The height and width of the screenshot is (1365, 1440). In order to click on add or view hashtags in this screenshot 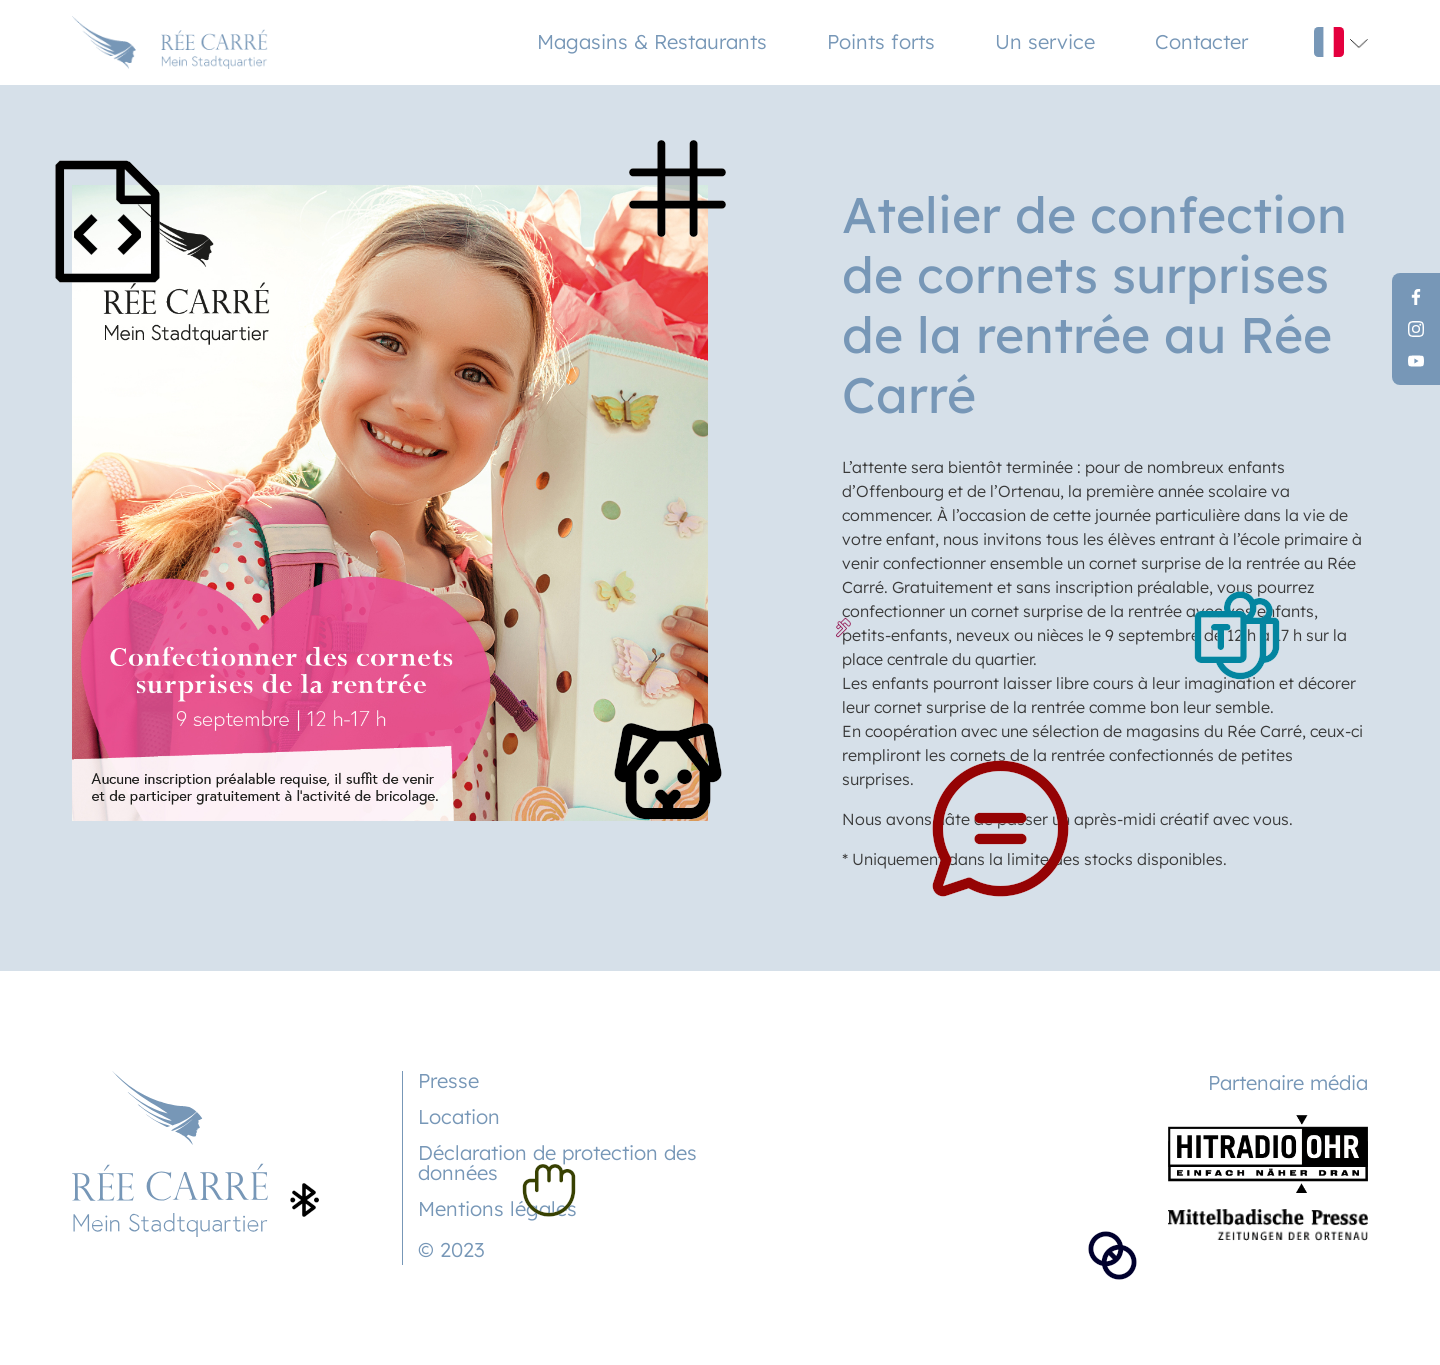, I will do `click(677, 188)`.